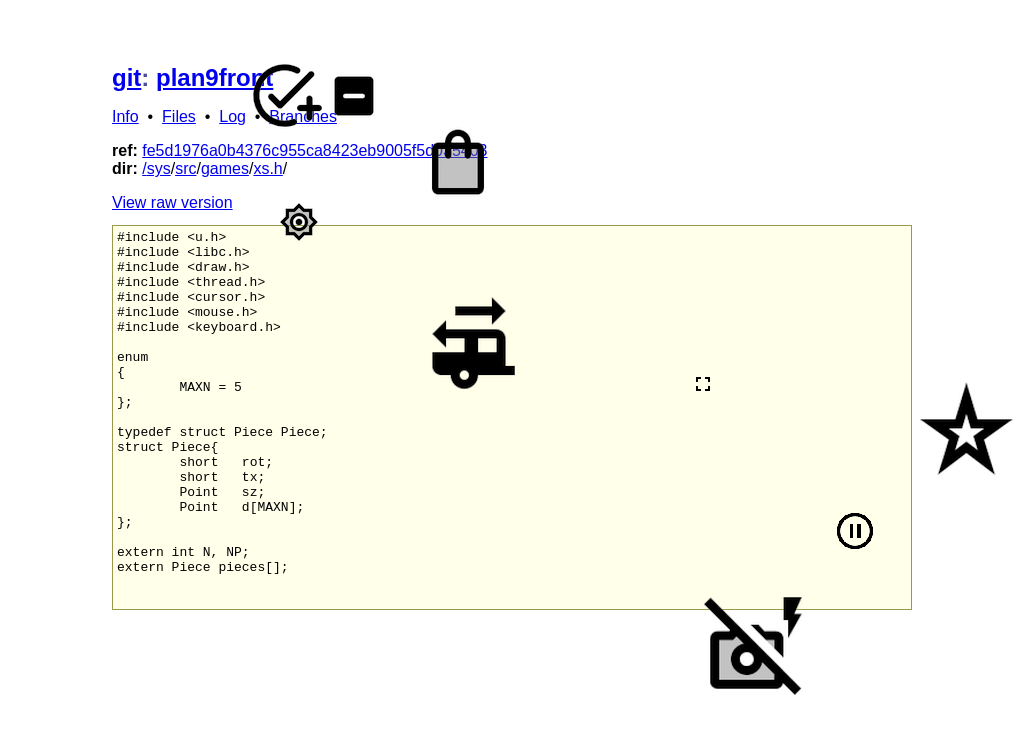 Image resolution: width=1024 pixels, height=746 pixels. What do you see at coordinates (354, 96) in the screenshot?
I see `indicates partial selection in a multi-select list` at bounding box center [354, 96].